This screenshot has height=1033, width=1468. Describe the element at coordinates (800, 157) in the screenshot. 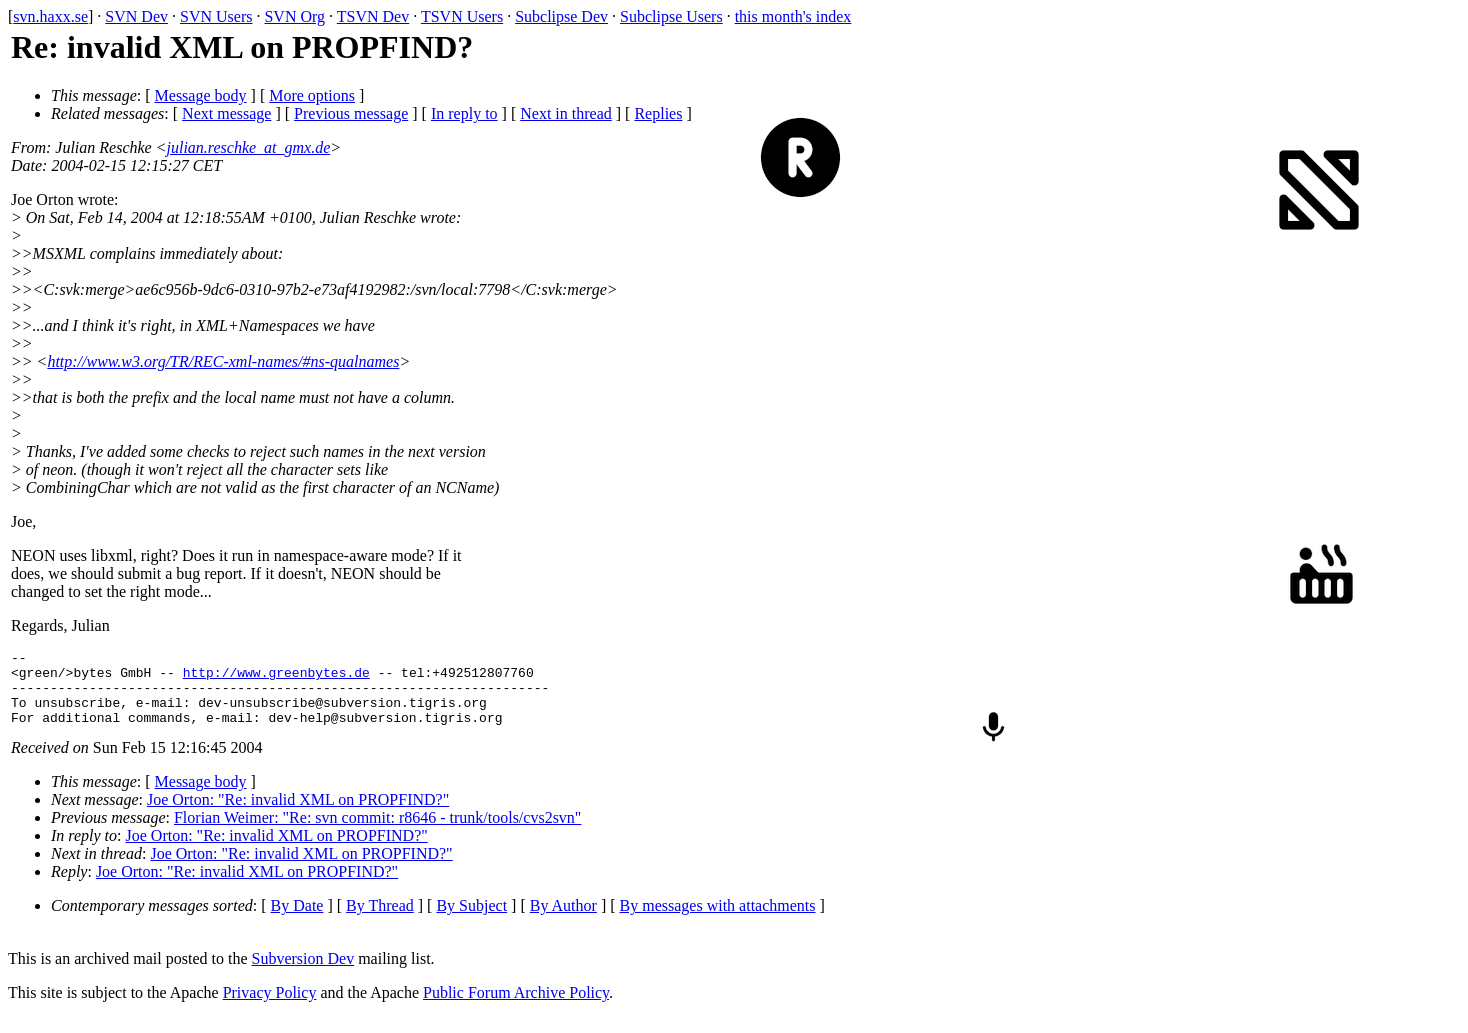

I see `indicates a registered trademark symbol` at that location.